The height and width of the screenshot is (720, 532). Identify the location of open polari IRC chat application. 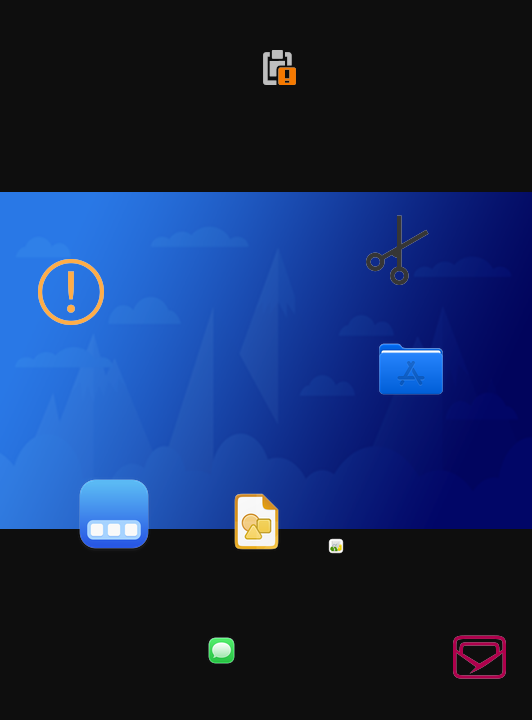
(221, 650).